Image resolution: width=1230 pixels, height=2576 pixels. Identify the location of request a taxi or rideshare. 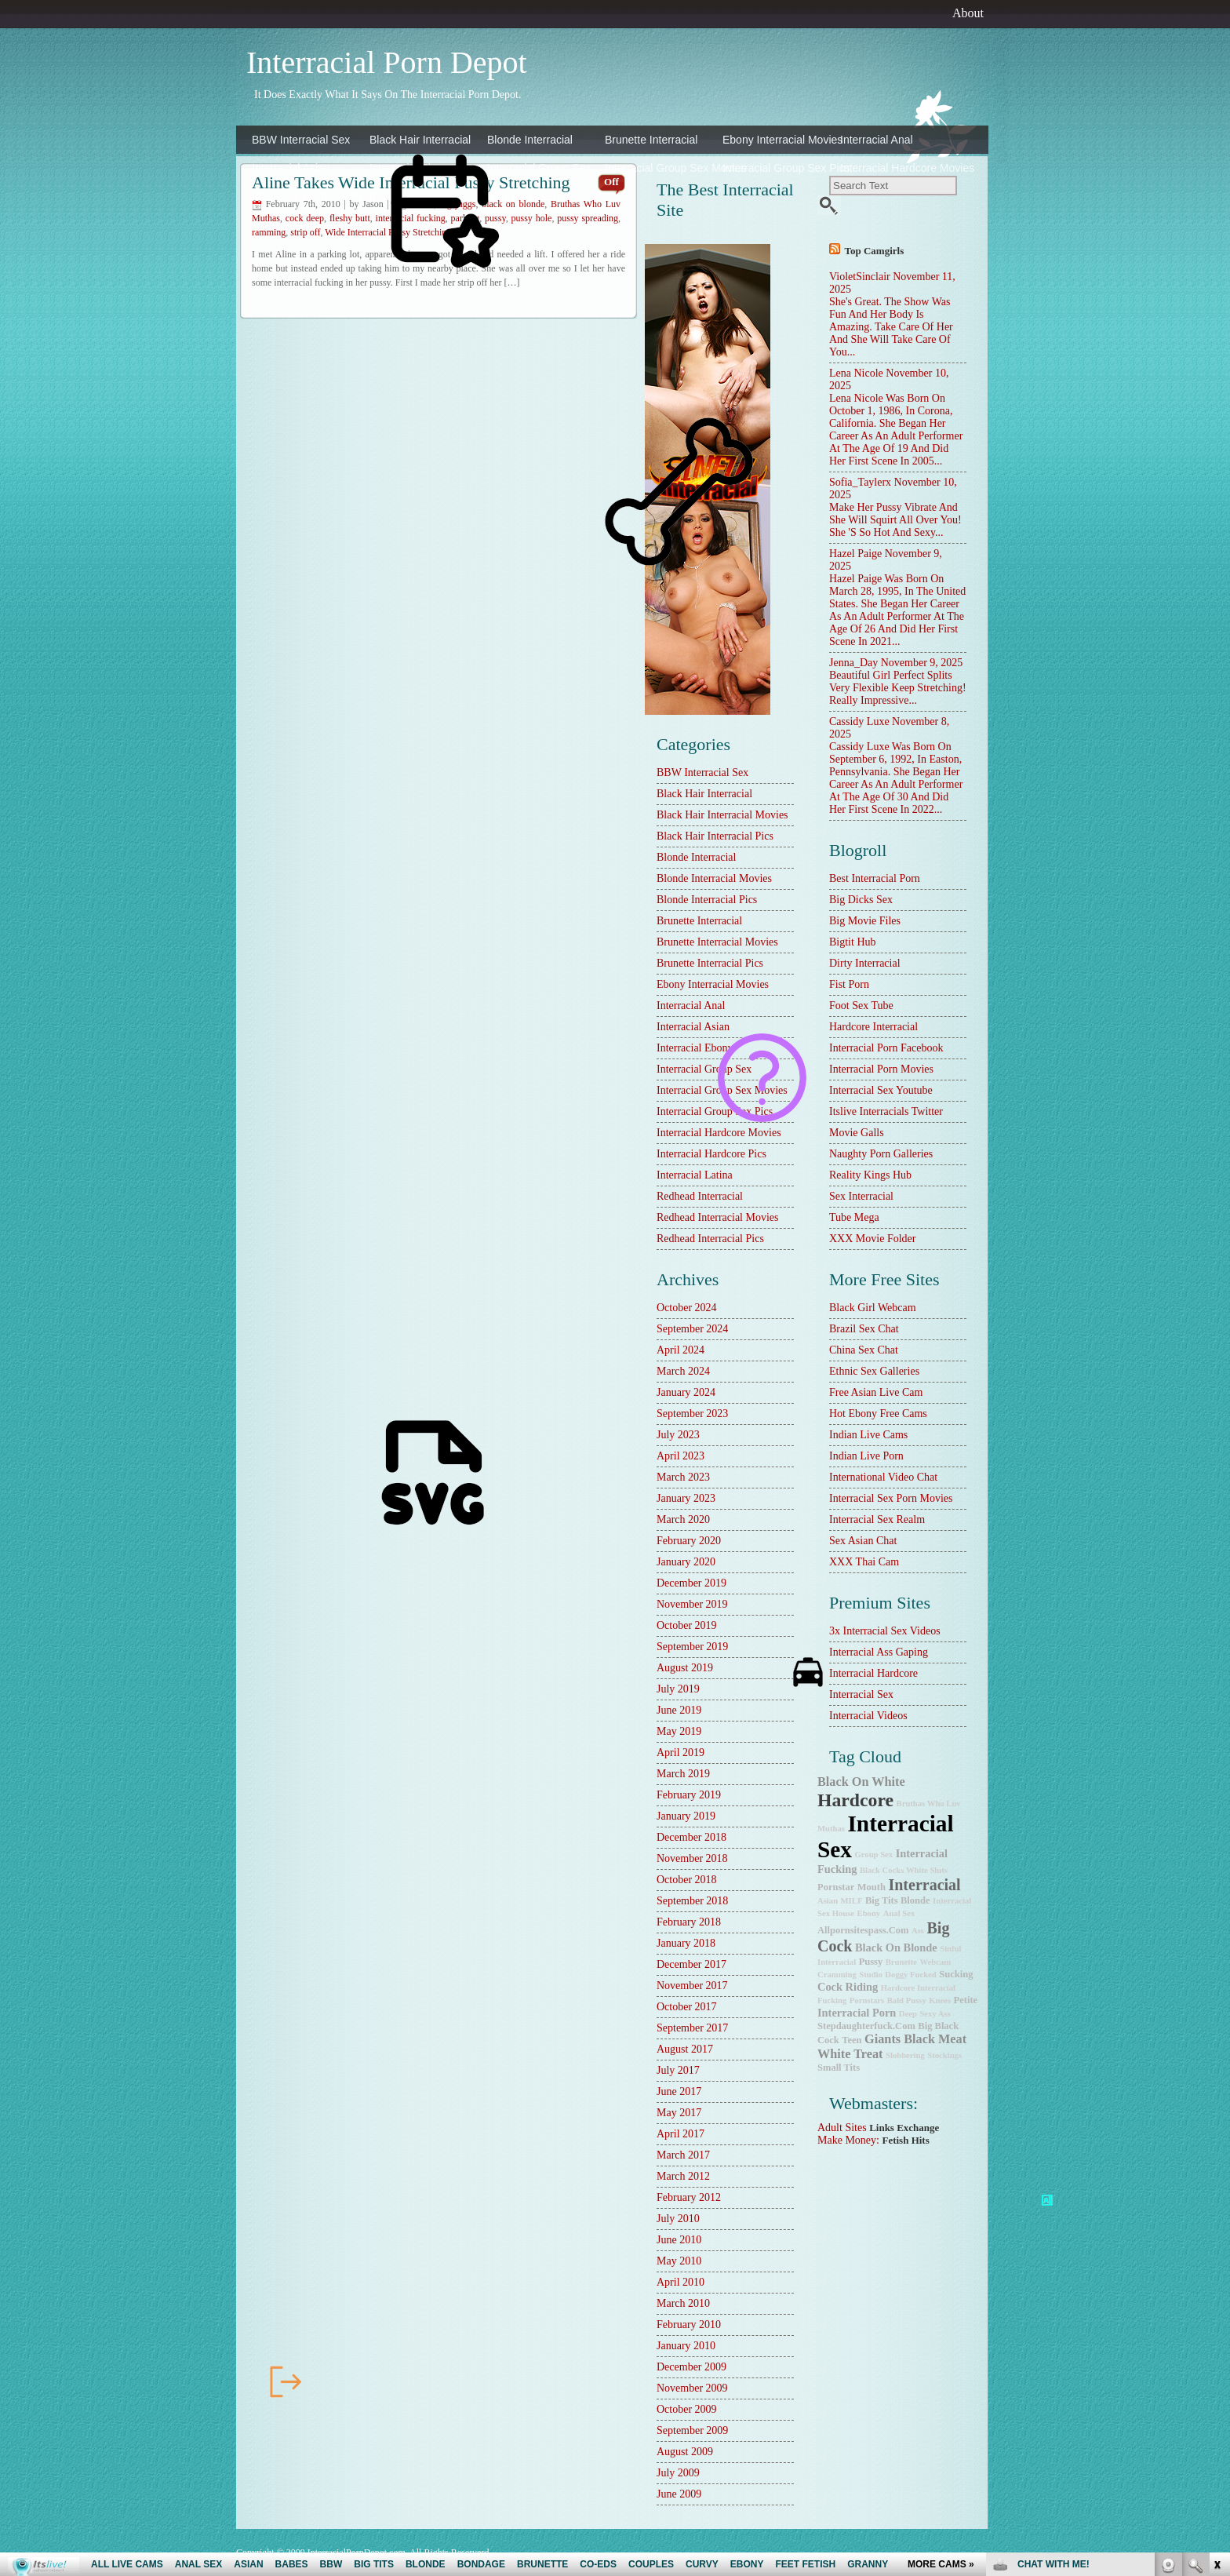
(808, 1672).